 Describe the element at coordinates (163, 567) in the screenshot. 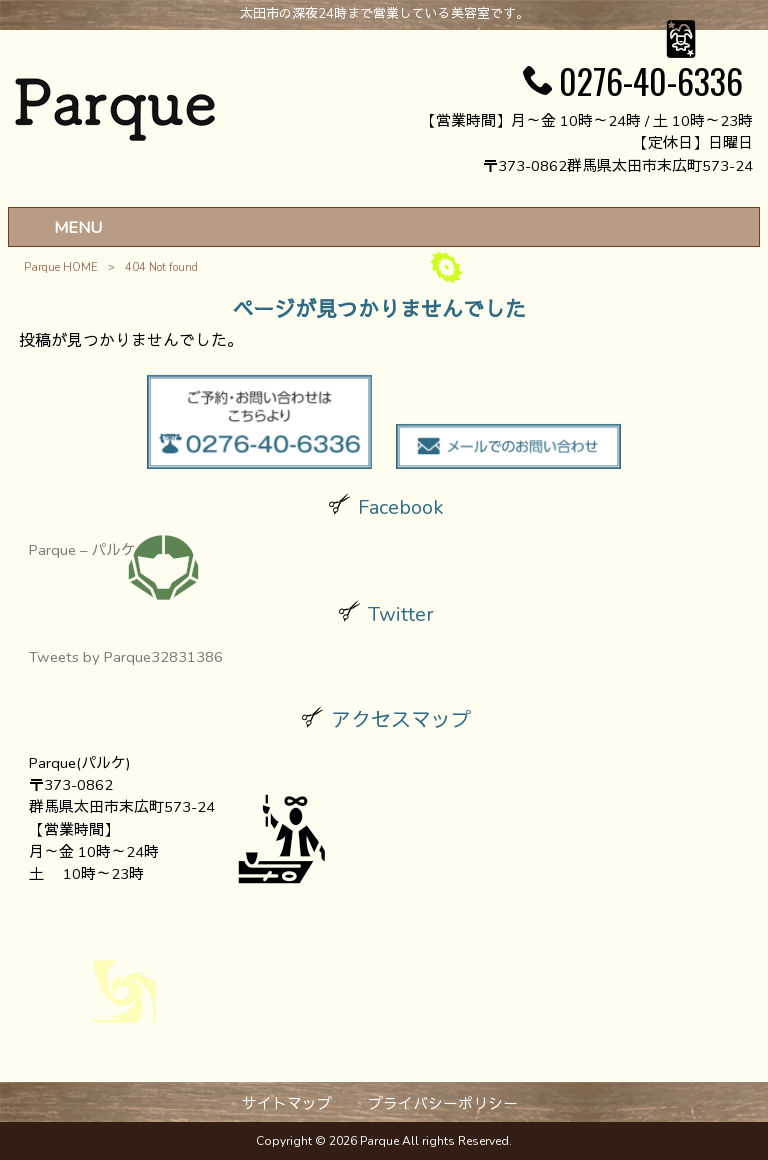

I see `launch Metroid or Samus-themed game content` at that location.